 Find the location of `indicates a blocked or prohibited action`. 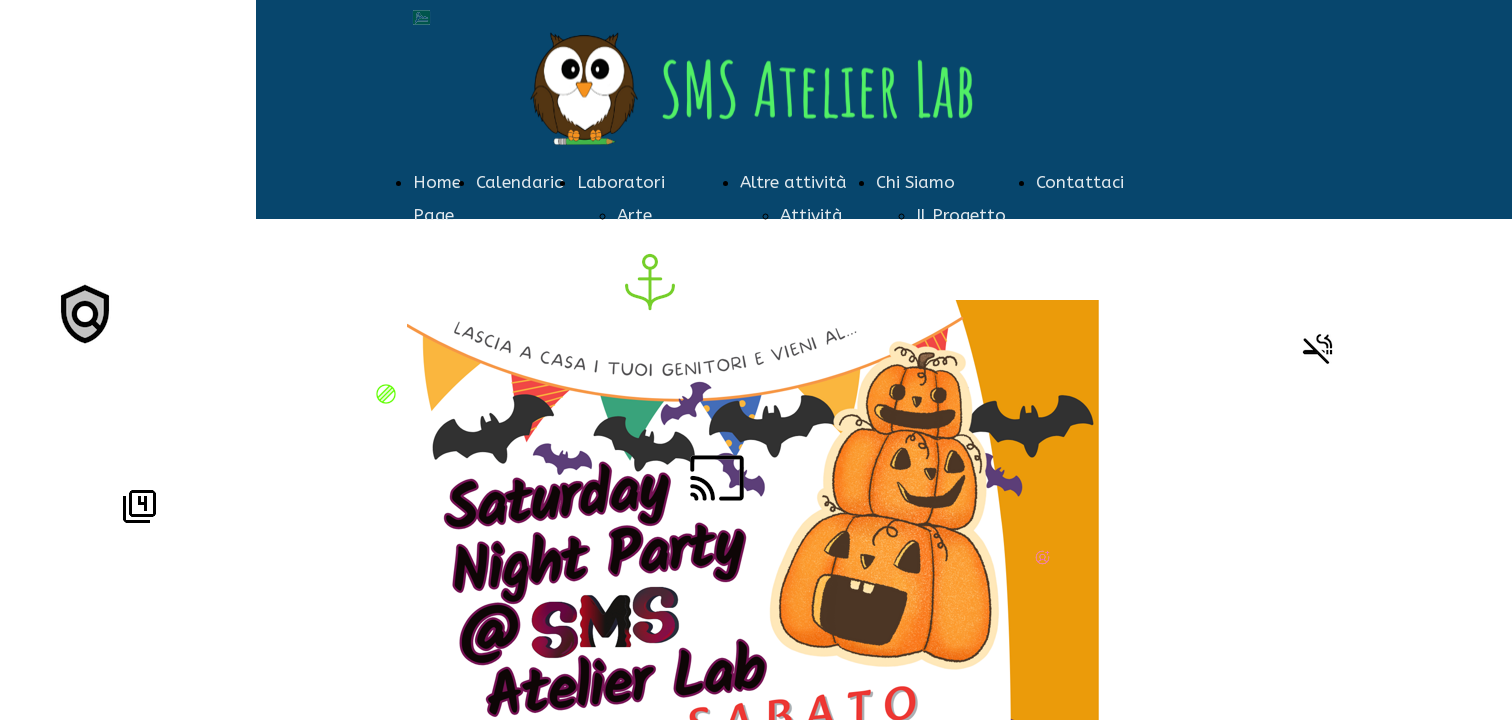

indicates a blocked or prohibited action is located at coordinates (386, 394).